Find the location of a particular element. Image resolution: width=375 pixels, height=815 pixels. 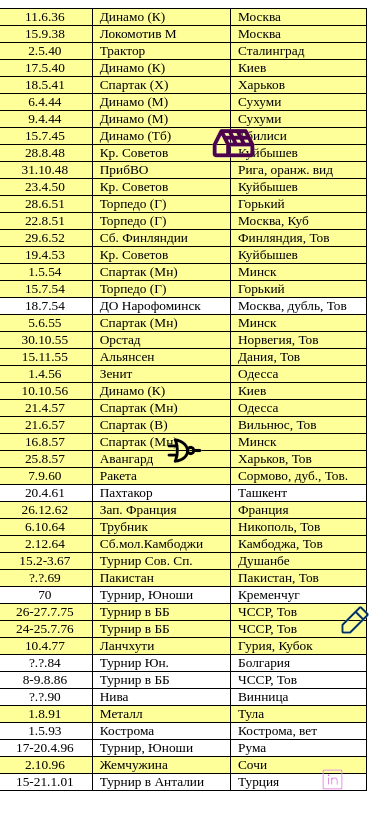

access solar energy or roof panel settings is located at coordinates (233, 144).